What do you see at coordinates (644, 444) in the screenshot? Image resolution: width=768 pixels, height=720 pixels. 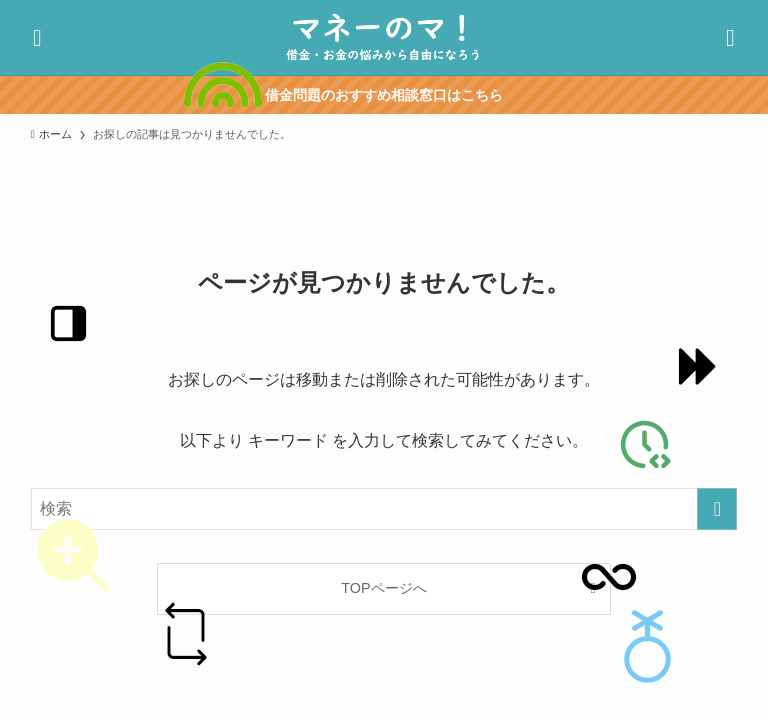 I see `view or edit scheduled code execution` at bounding box center [644, 444].